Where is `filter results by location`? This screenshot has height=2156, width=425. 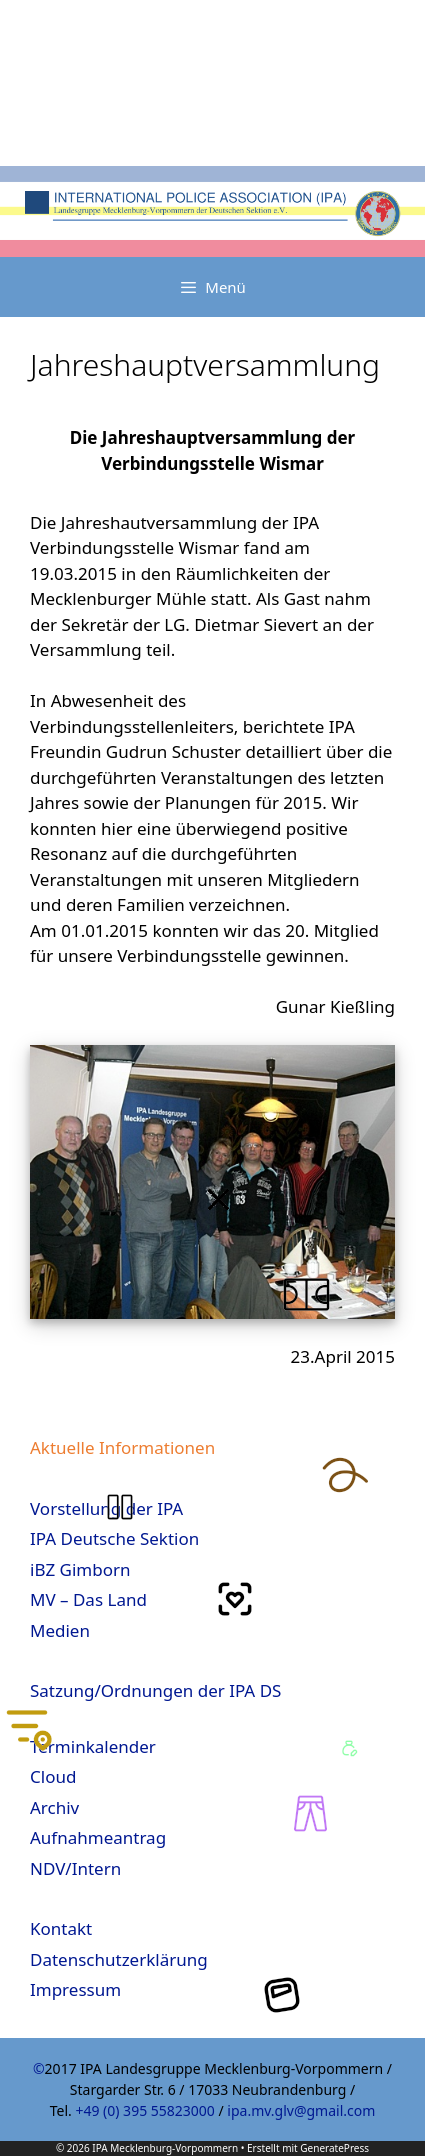 filter results by location is located at coordinates (27, 1726).